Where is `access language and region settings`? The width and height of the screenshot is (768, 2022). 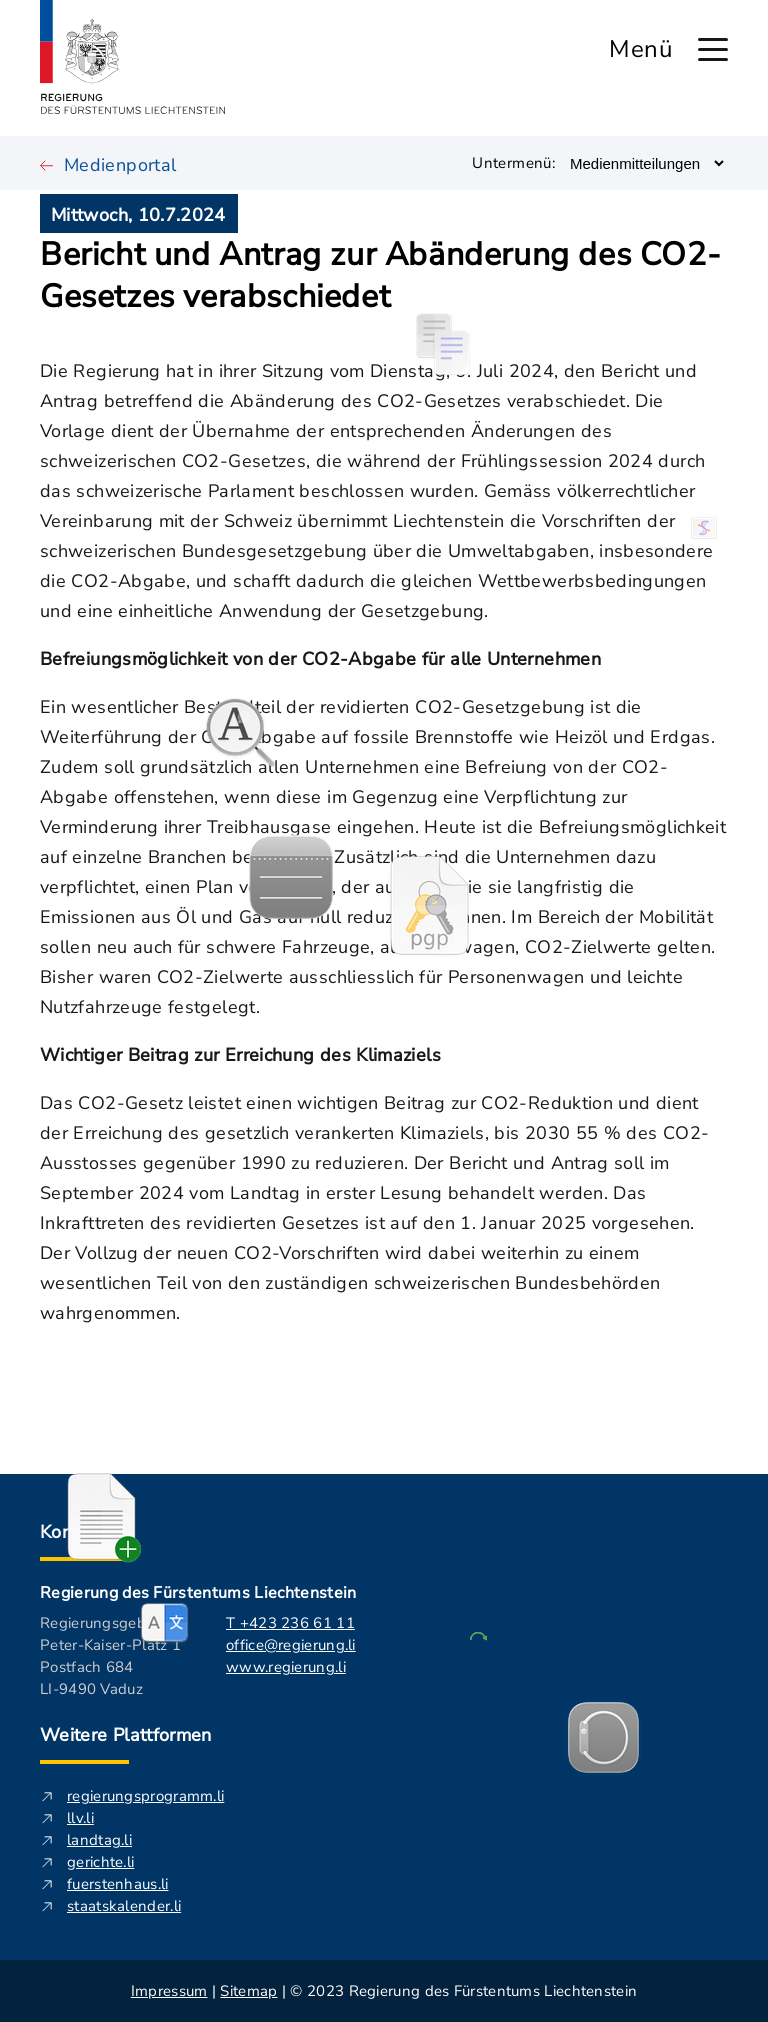 access language and region settings is located at coordinates (164, 1622).